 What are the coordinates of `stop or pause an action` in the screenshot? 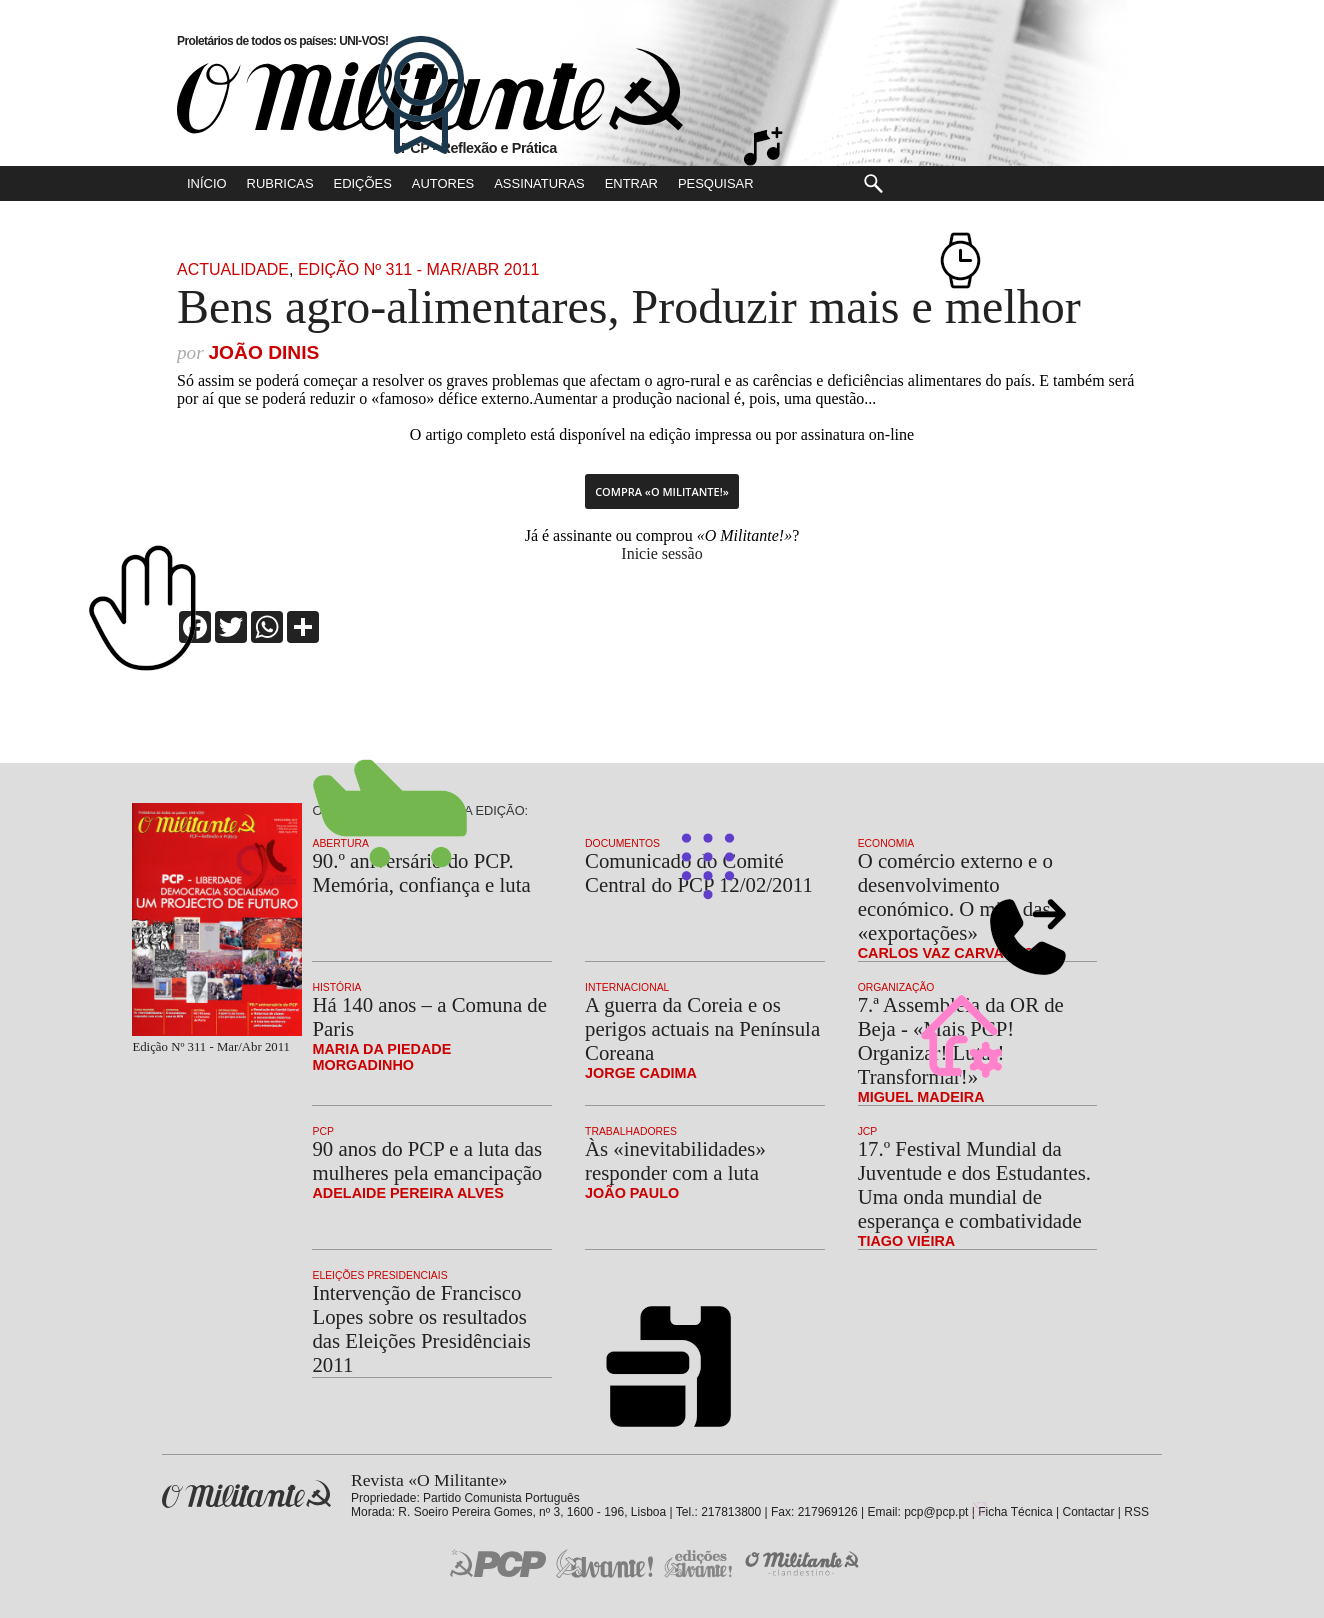 It's located at (147, 608).